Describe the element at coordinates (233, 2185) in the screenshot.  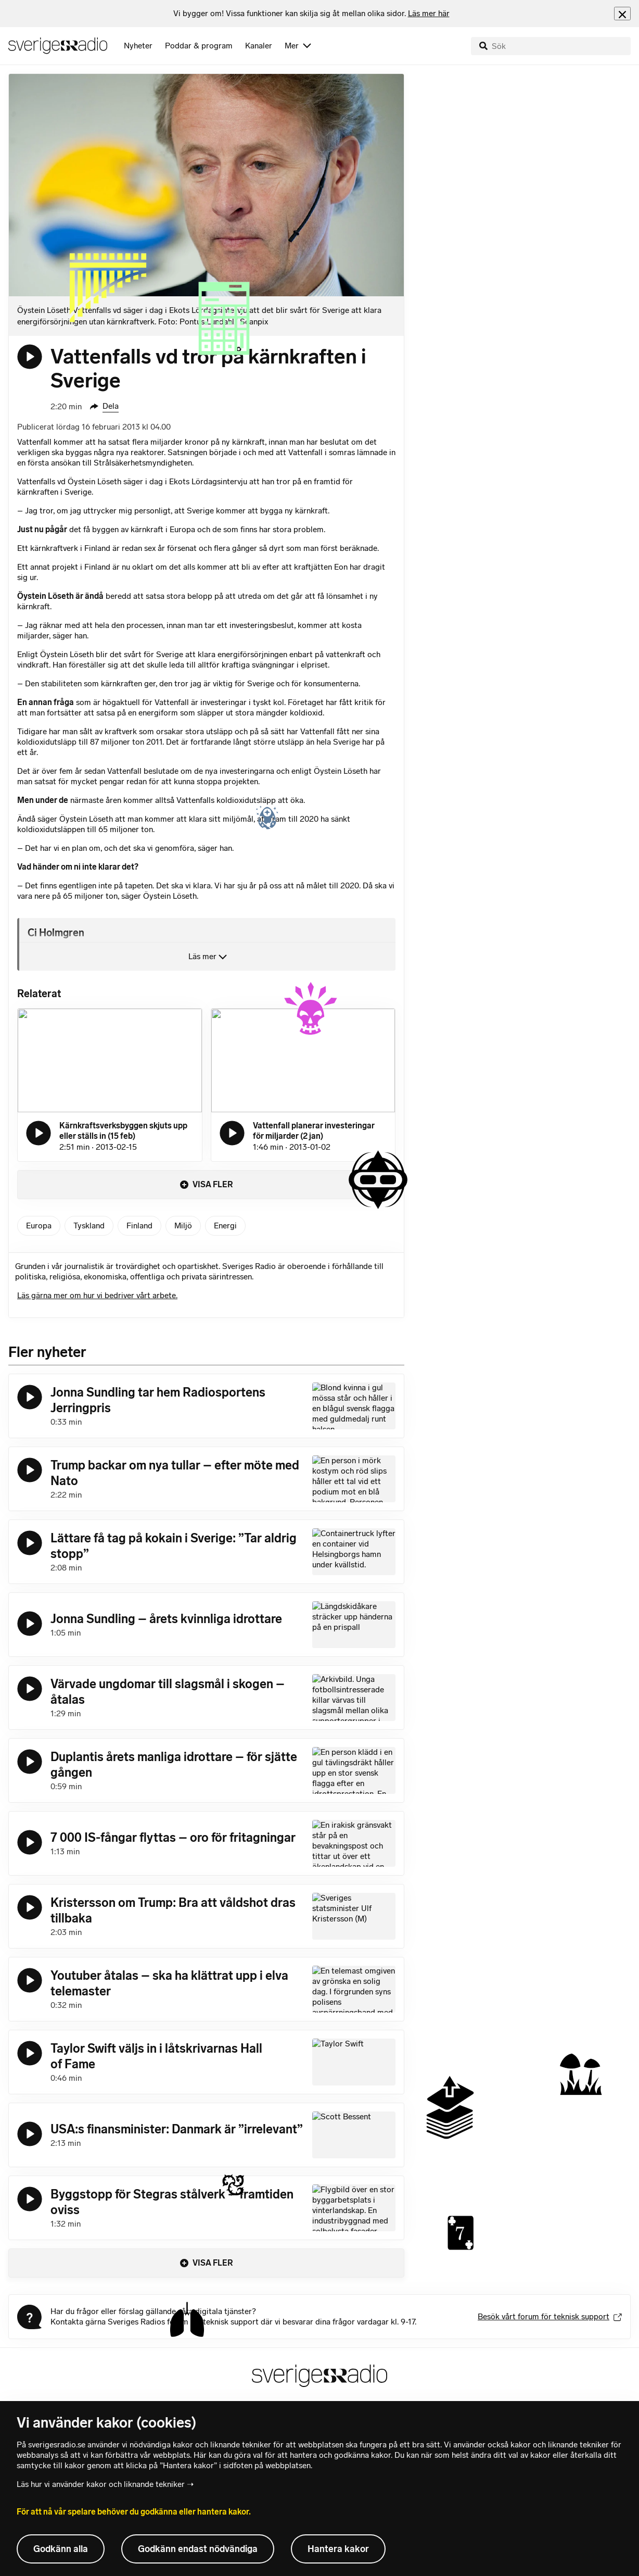
I see `represents a curse or debuff status effect` at that location.